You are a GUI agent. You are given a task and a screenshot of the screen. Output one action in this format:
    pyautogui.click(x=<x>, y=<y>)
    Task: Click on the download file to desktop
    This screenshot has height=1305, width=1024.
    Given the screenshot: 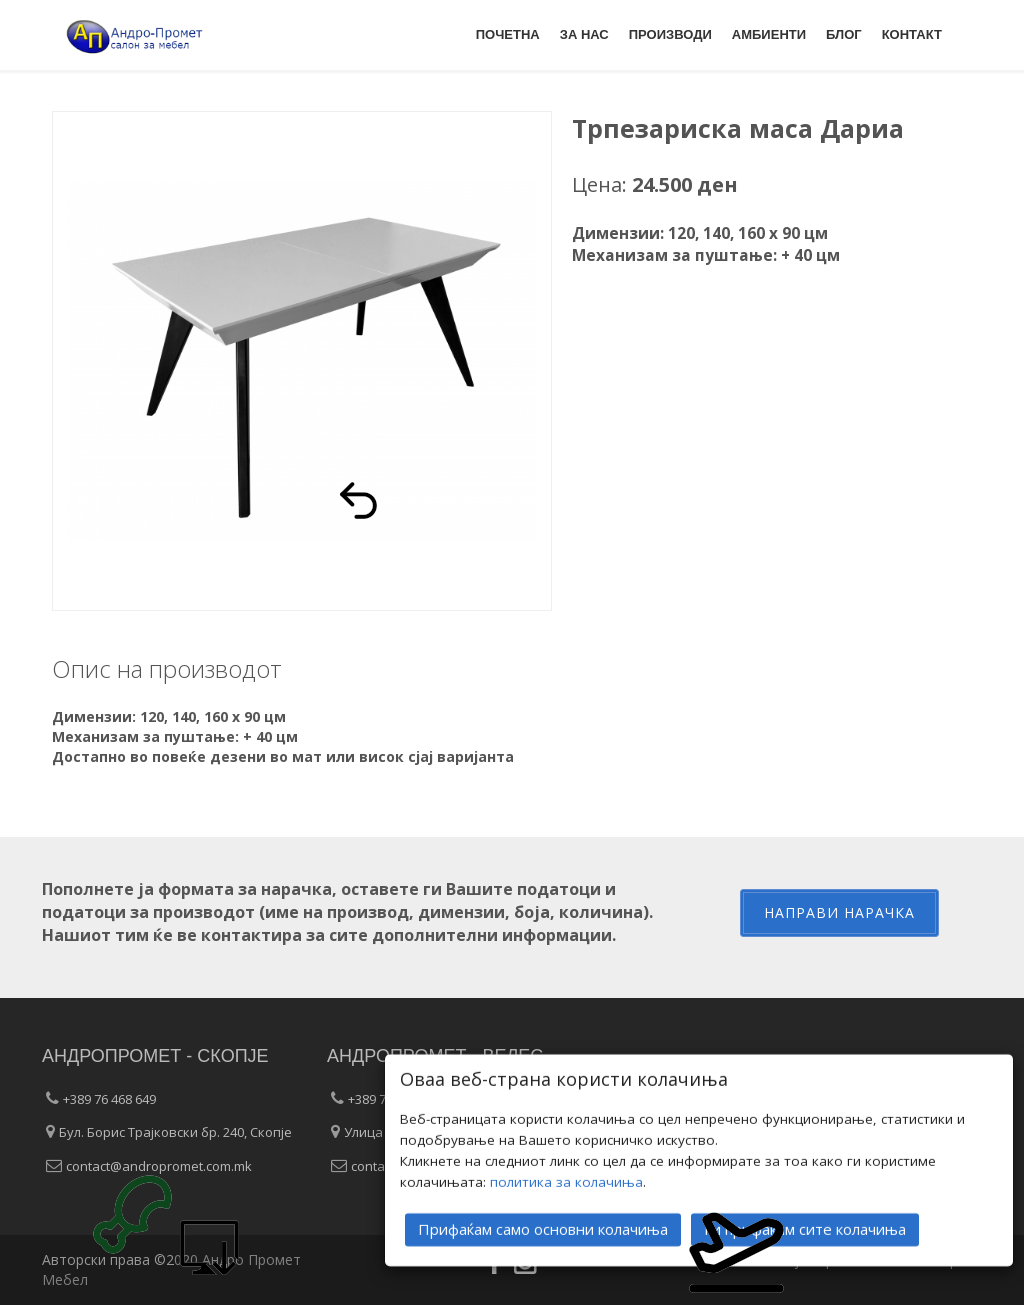 What is the action you would take?
    pyautogui.click(x=209, y=1245)
    